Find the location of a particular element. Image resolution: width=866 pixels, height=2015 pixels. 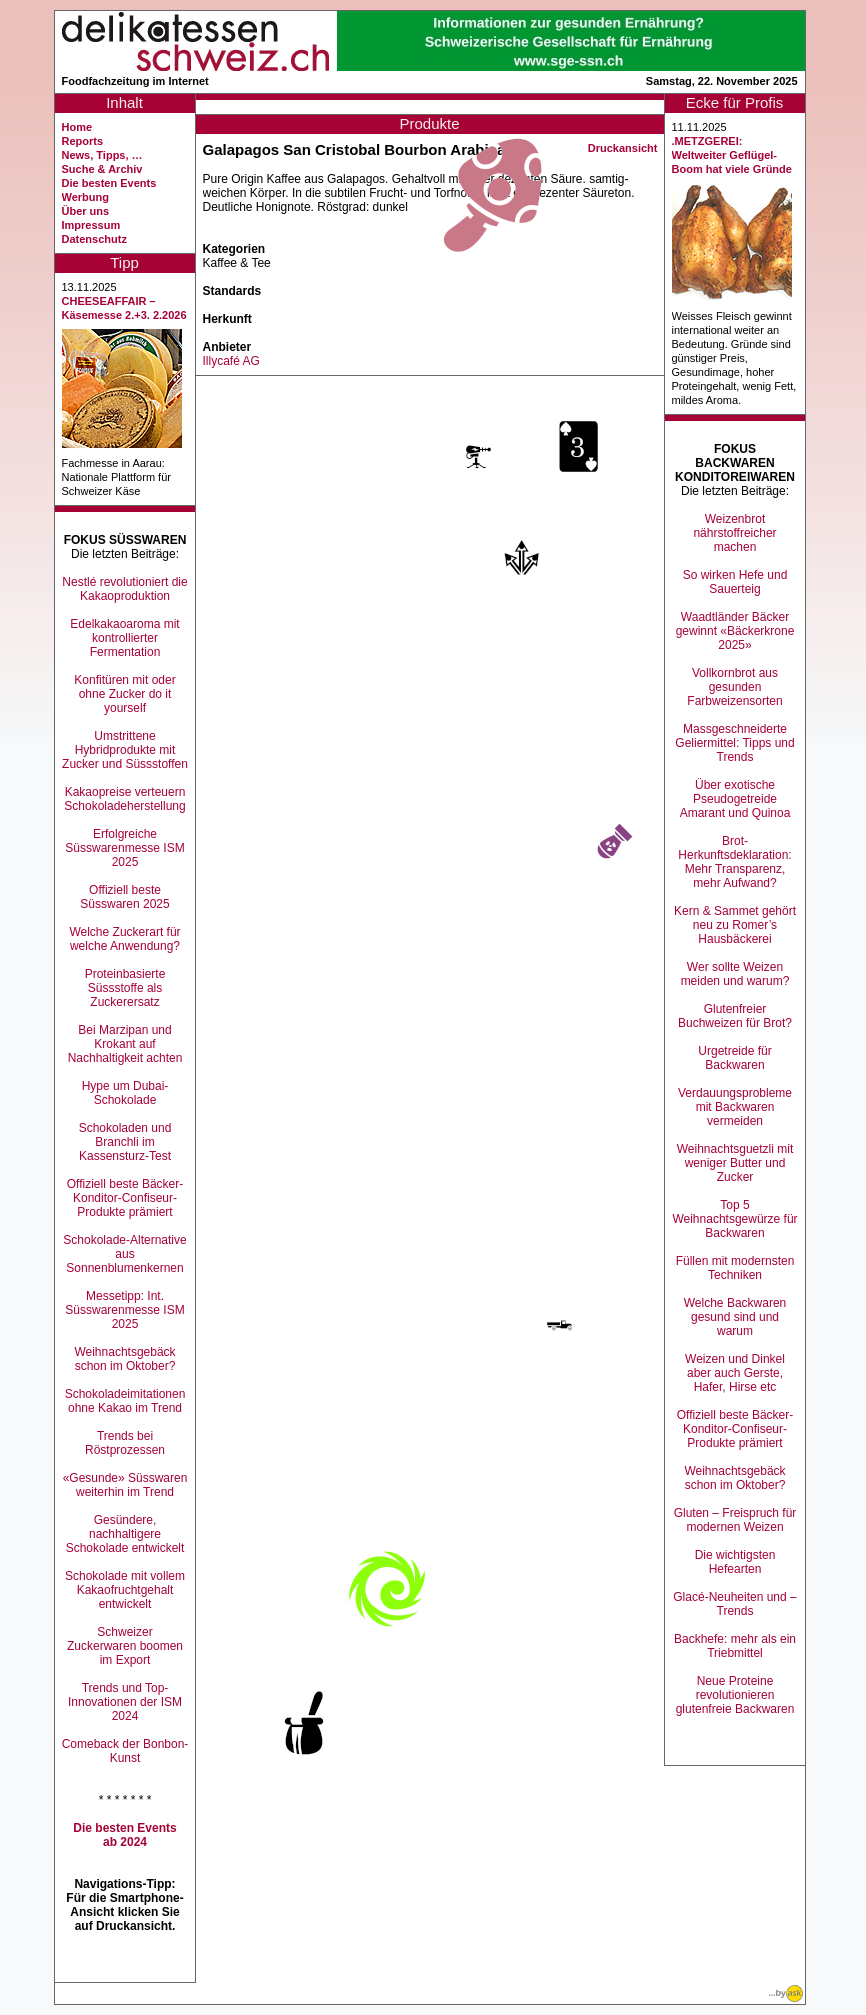

indicates branching paths or multiple outcomes is located at coordinates (521, 557).